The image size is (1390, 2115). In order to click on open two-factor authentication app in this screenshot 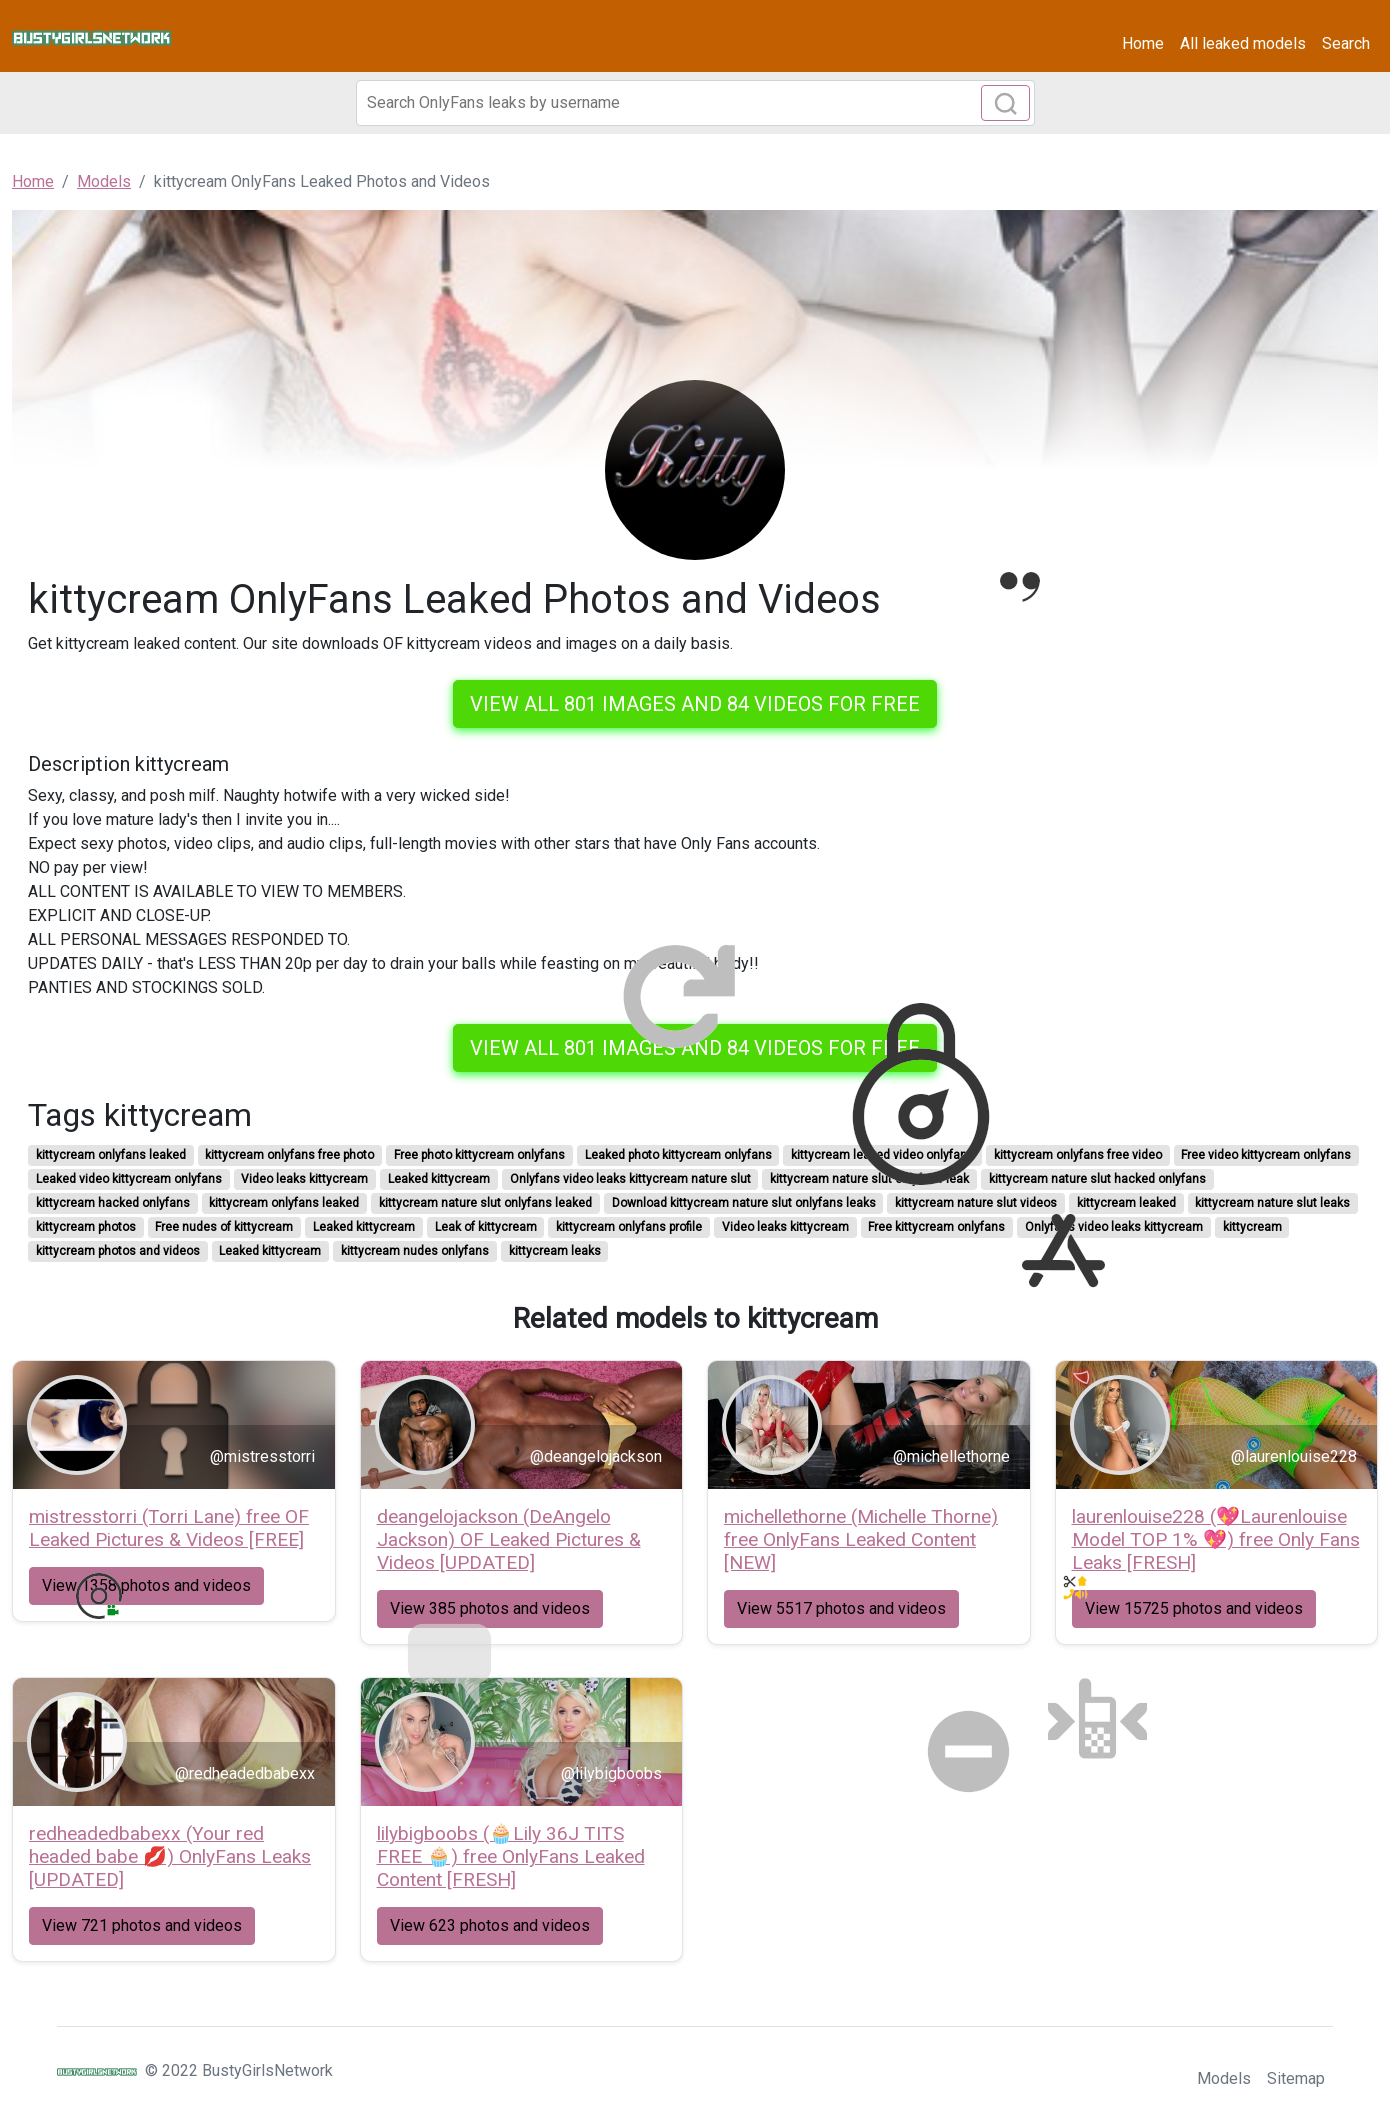, I will do `click(921, 1094)`.